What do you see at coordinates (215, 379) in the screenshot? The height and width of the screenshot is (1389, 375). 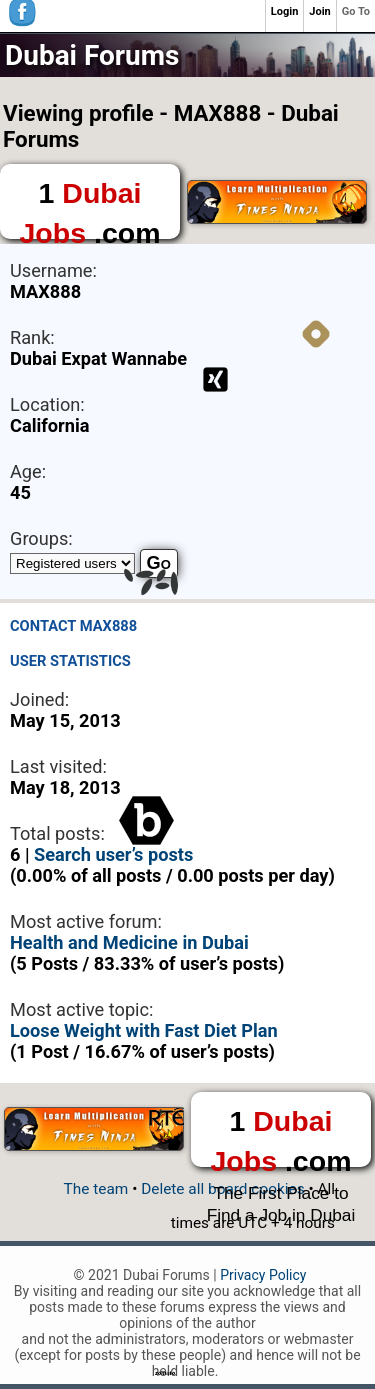 I see `open XING professional network app` at bounding box center [215, 379].